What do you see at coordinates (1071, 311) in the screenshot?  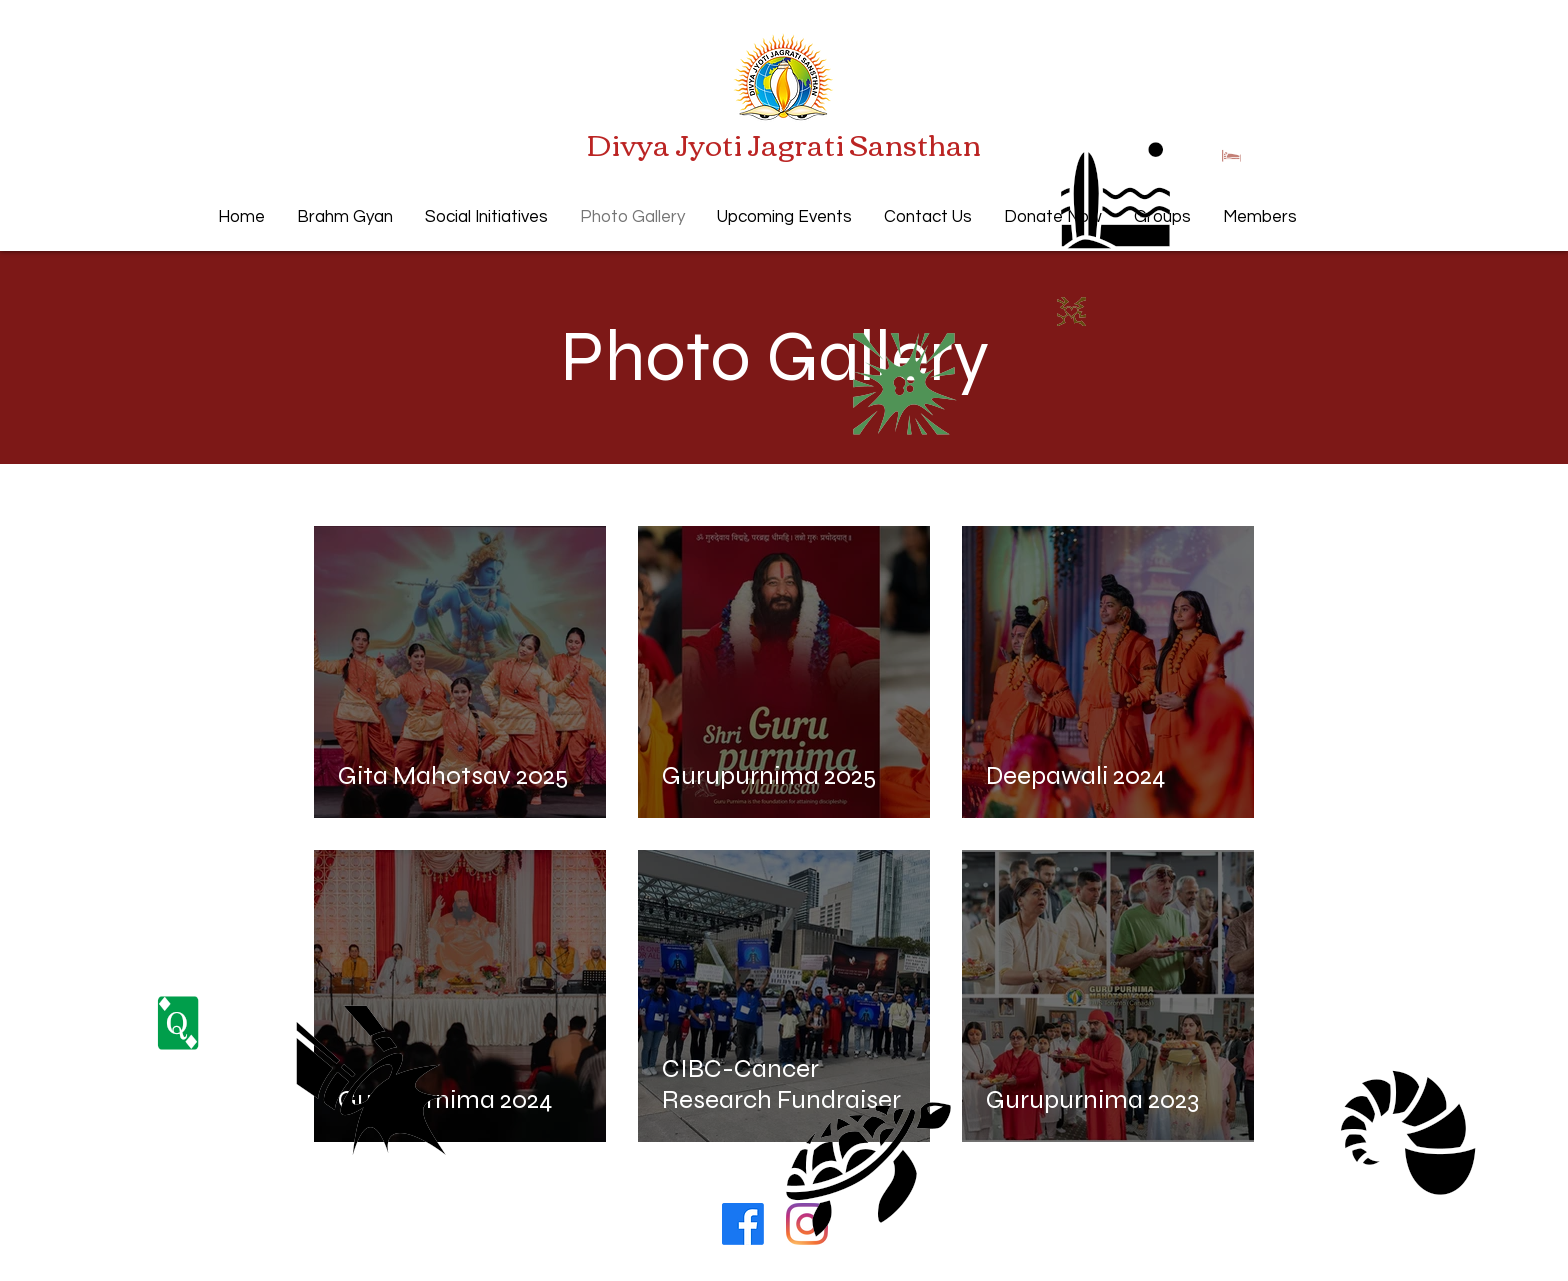 I see `activate defibrillator or emergency revival action` at bounding box center [1071, 311].